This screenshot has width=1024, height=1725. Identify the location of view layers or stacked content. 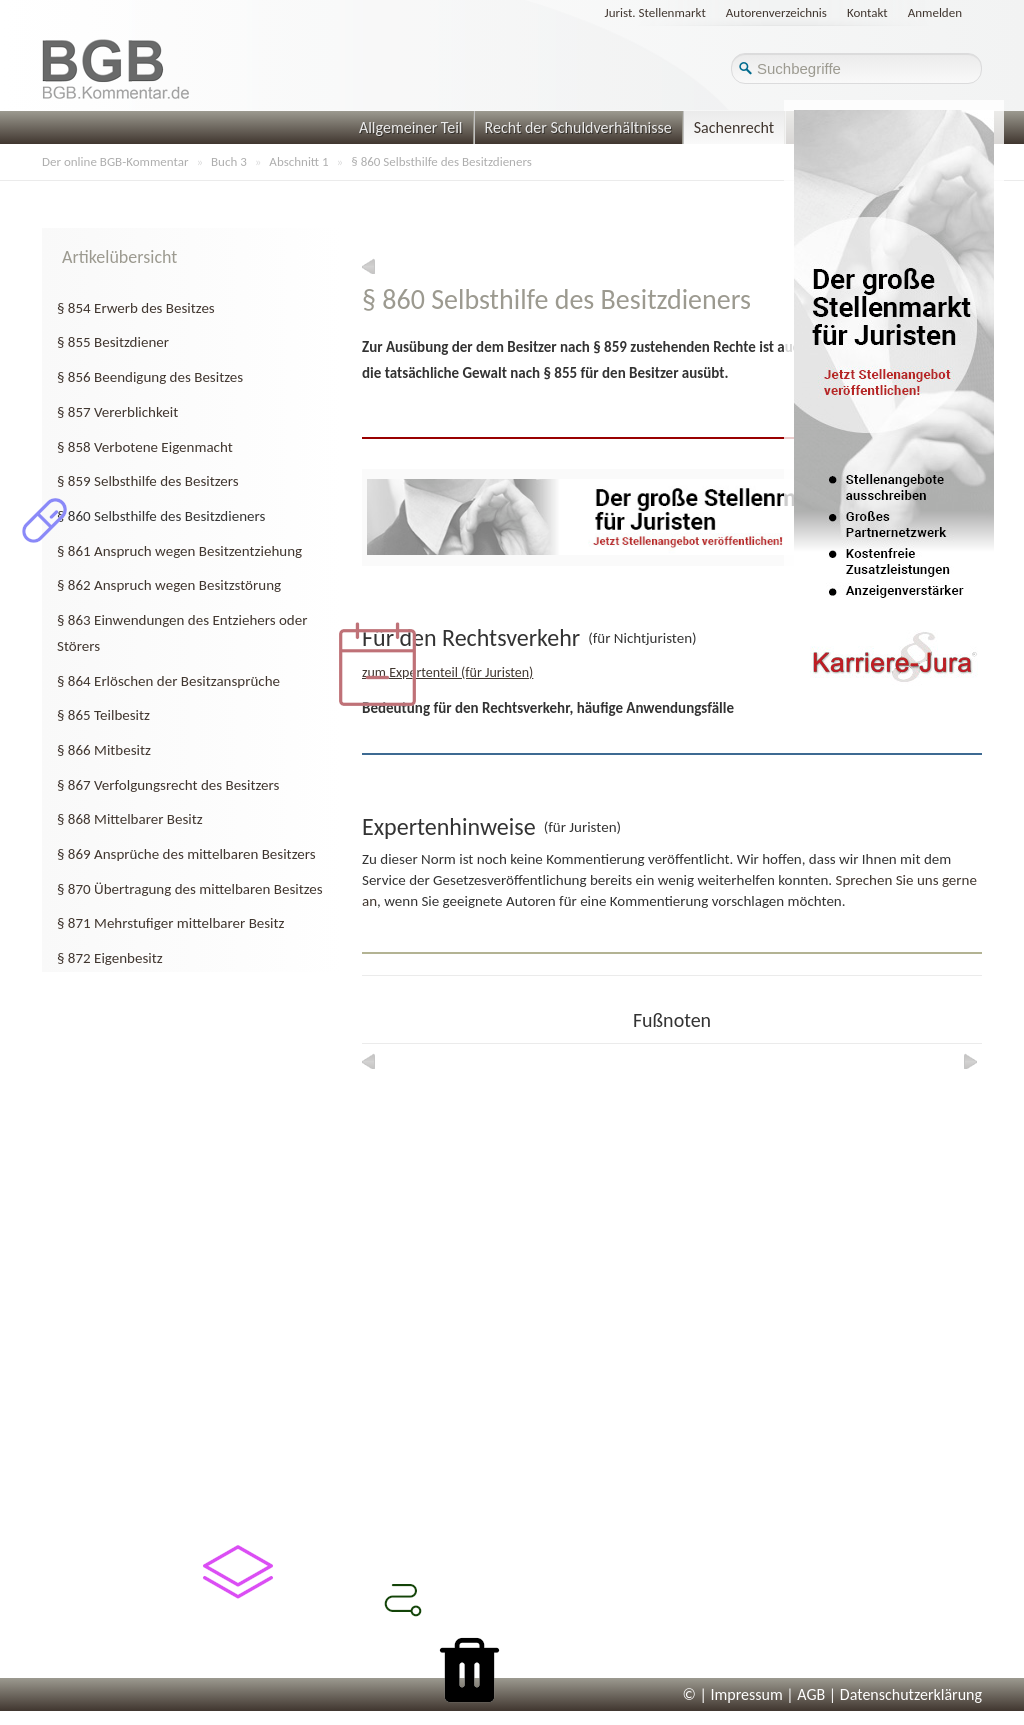
(238, 1573).